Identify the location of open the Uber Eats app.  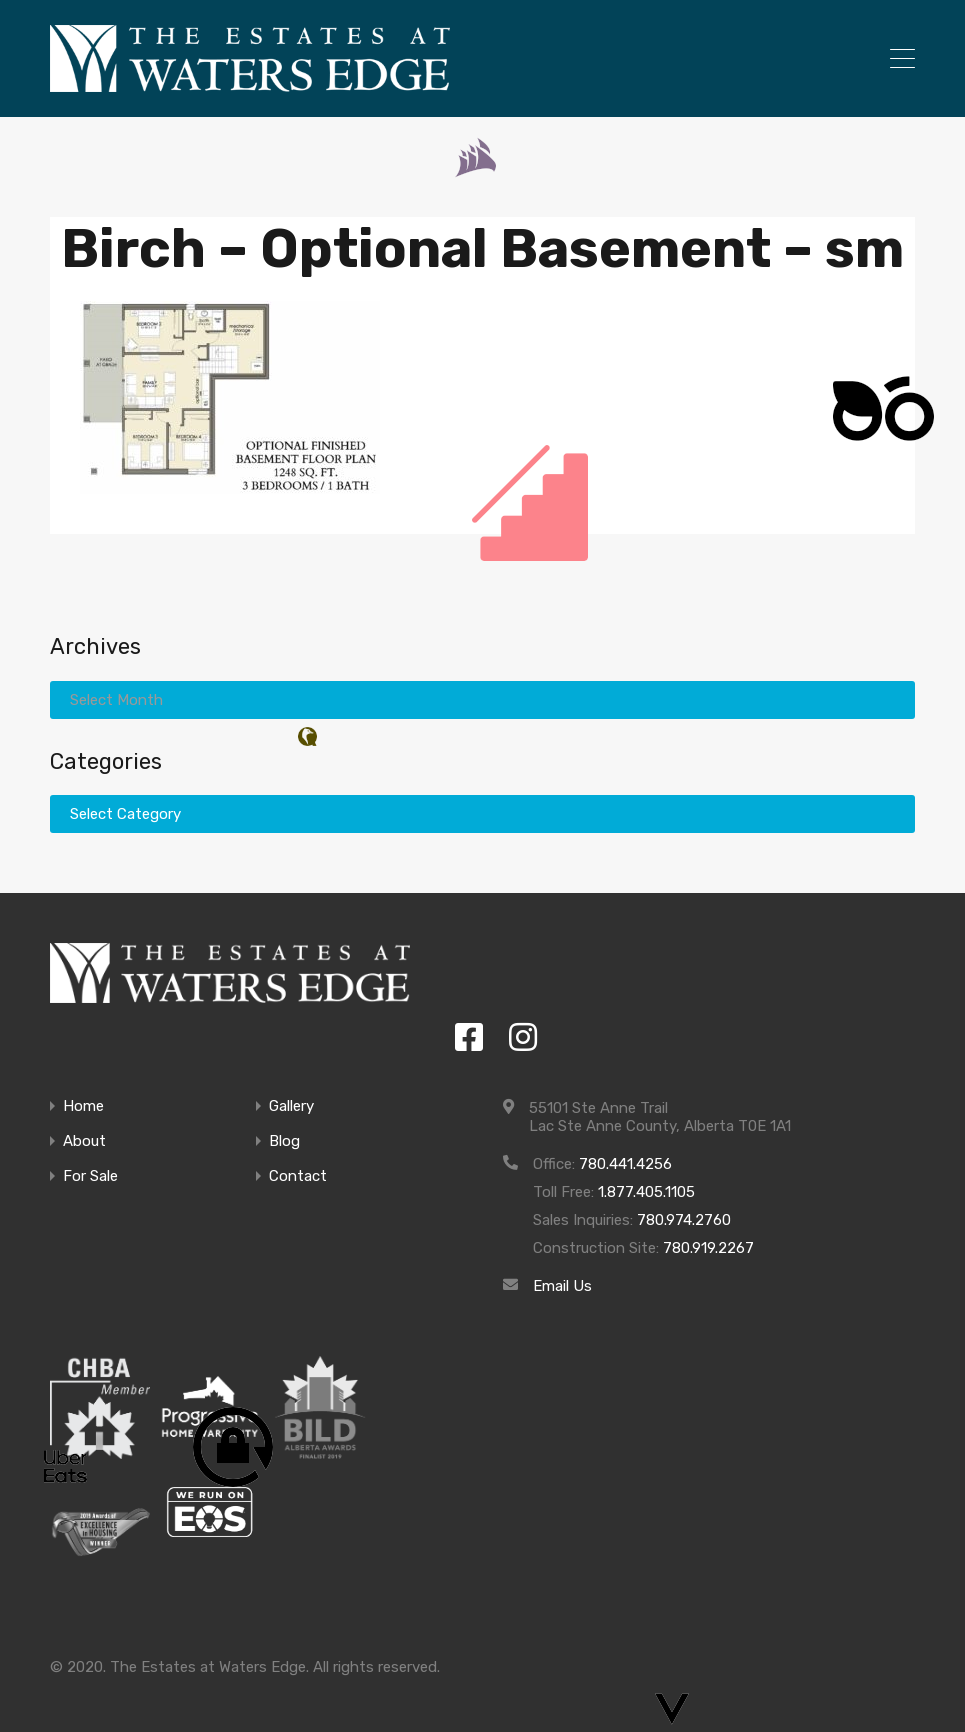
(65, 1466).